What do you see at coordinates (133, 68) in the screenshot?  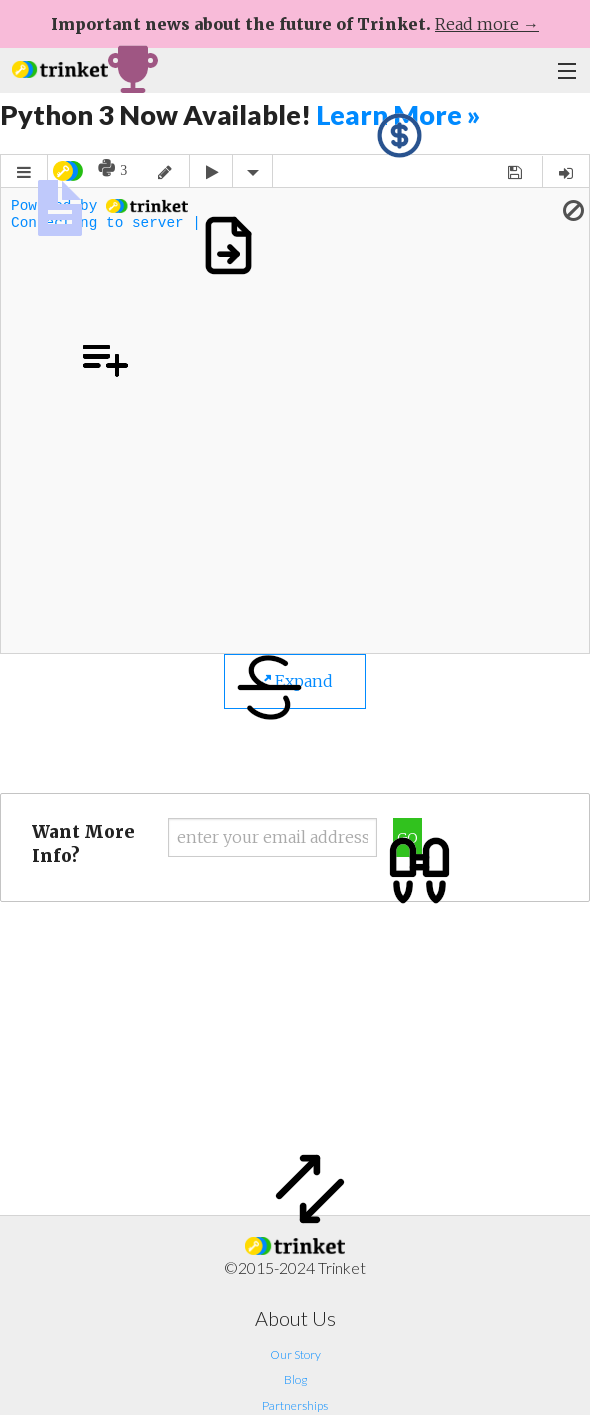 I see `view achievements or awards` at bounding box center [133, 68].